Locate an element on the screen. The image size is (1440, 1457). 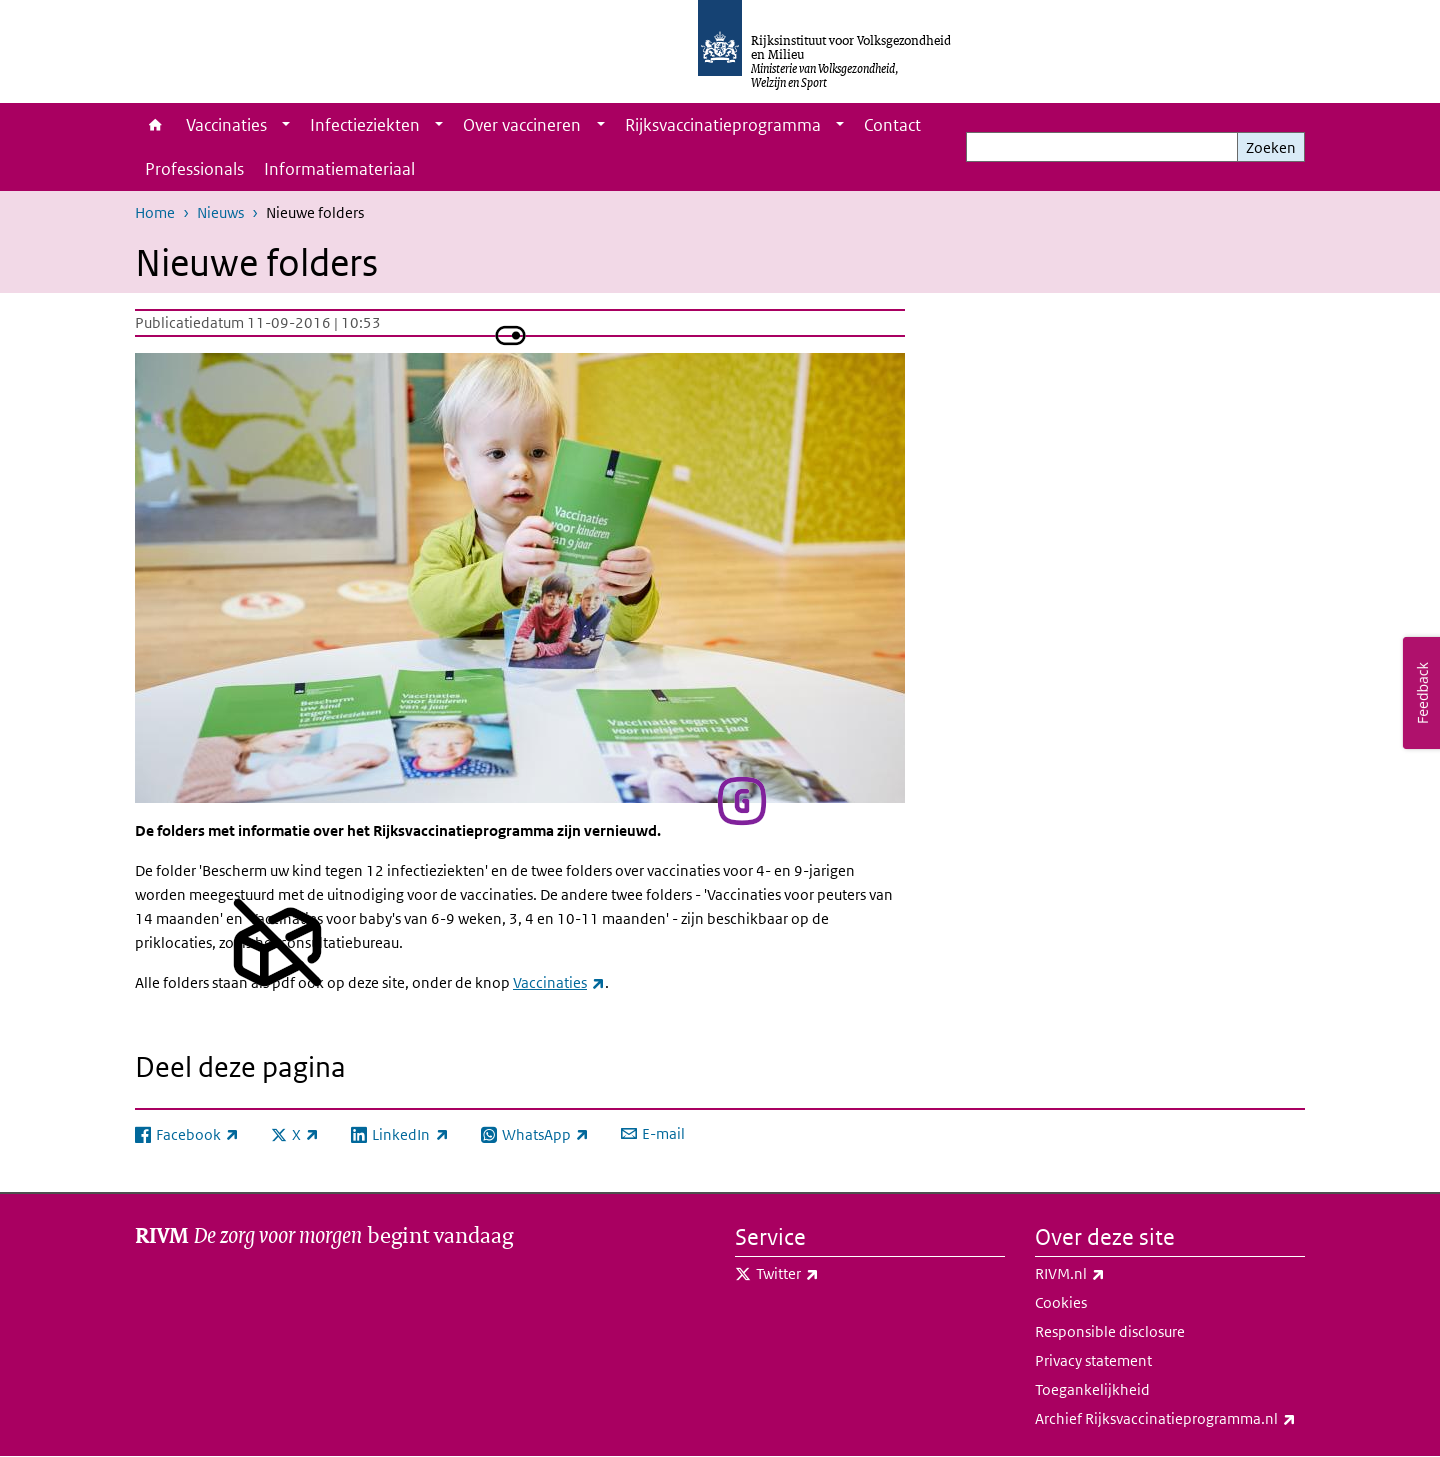
toggle switch in the on position is located at coordinates (510, 335).